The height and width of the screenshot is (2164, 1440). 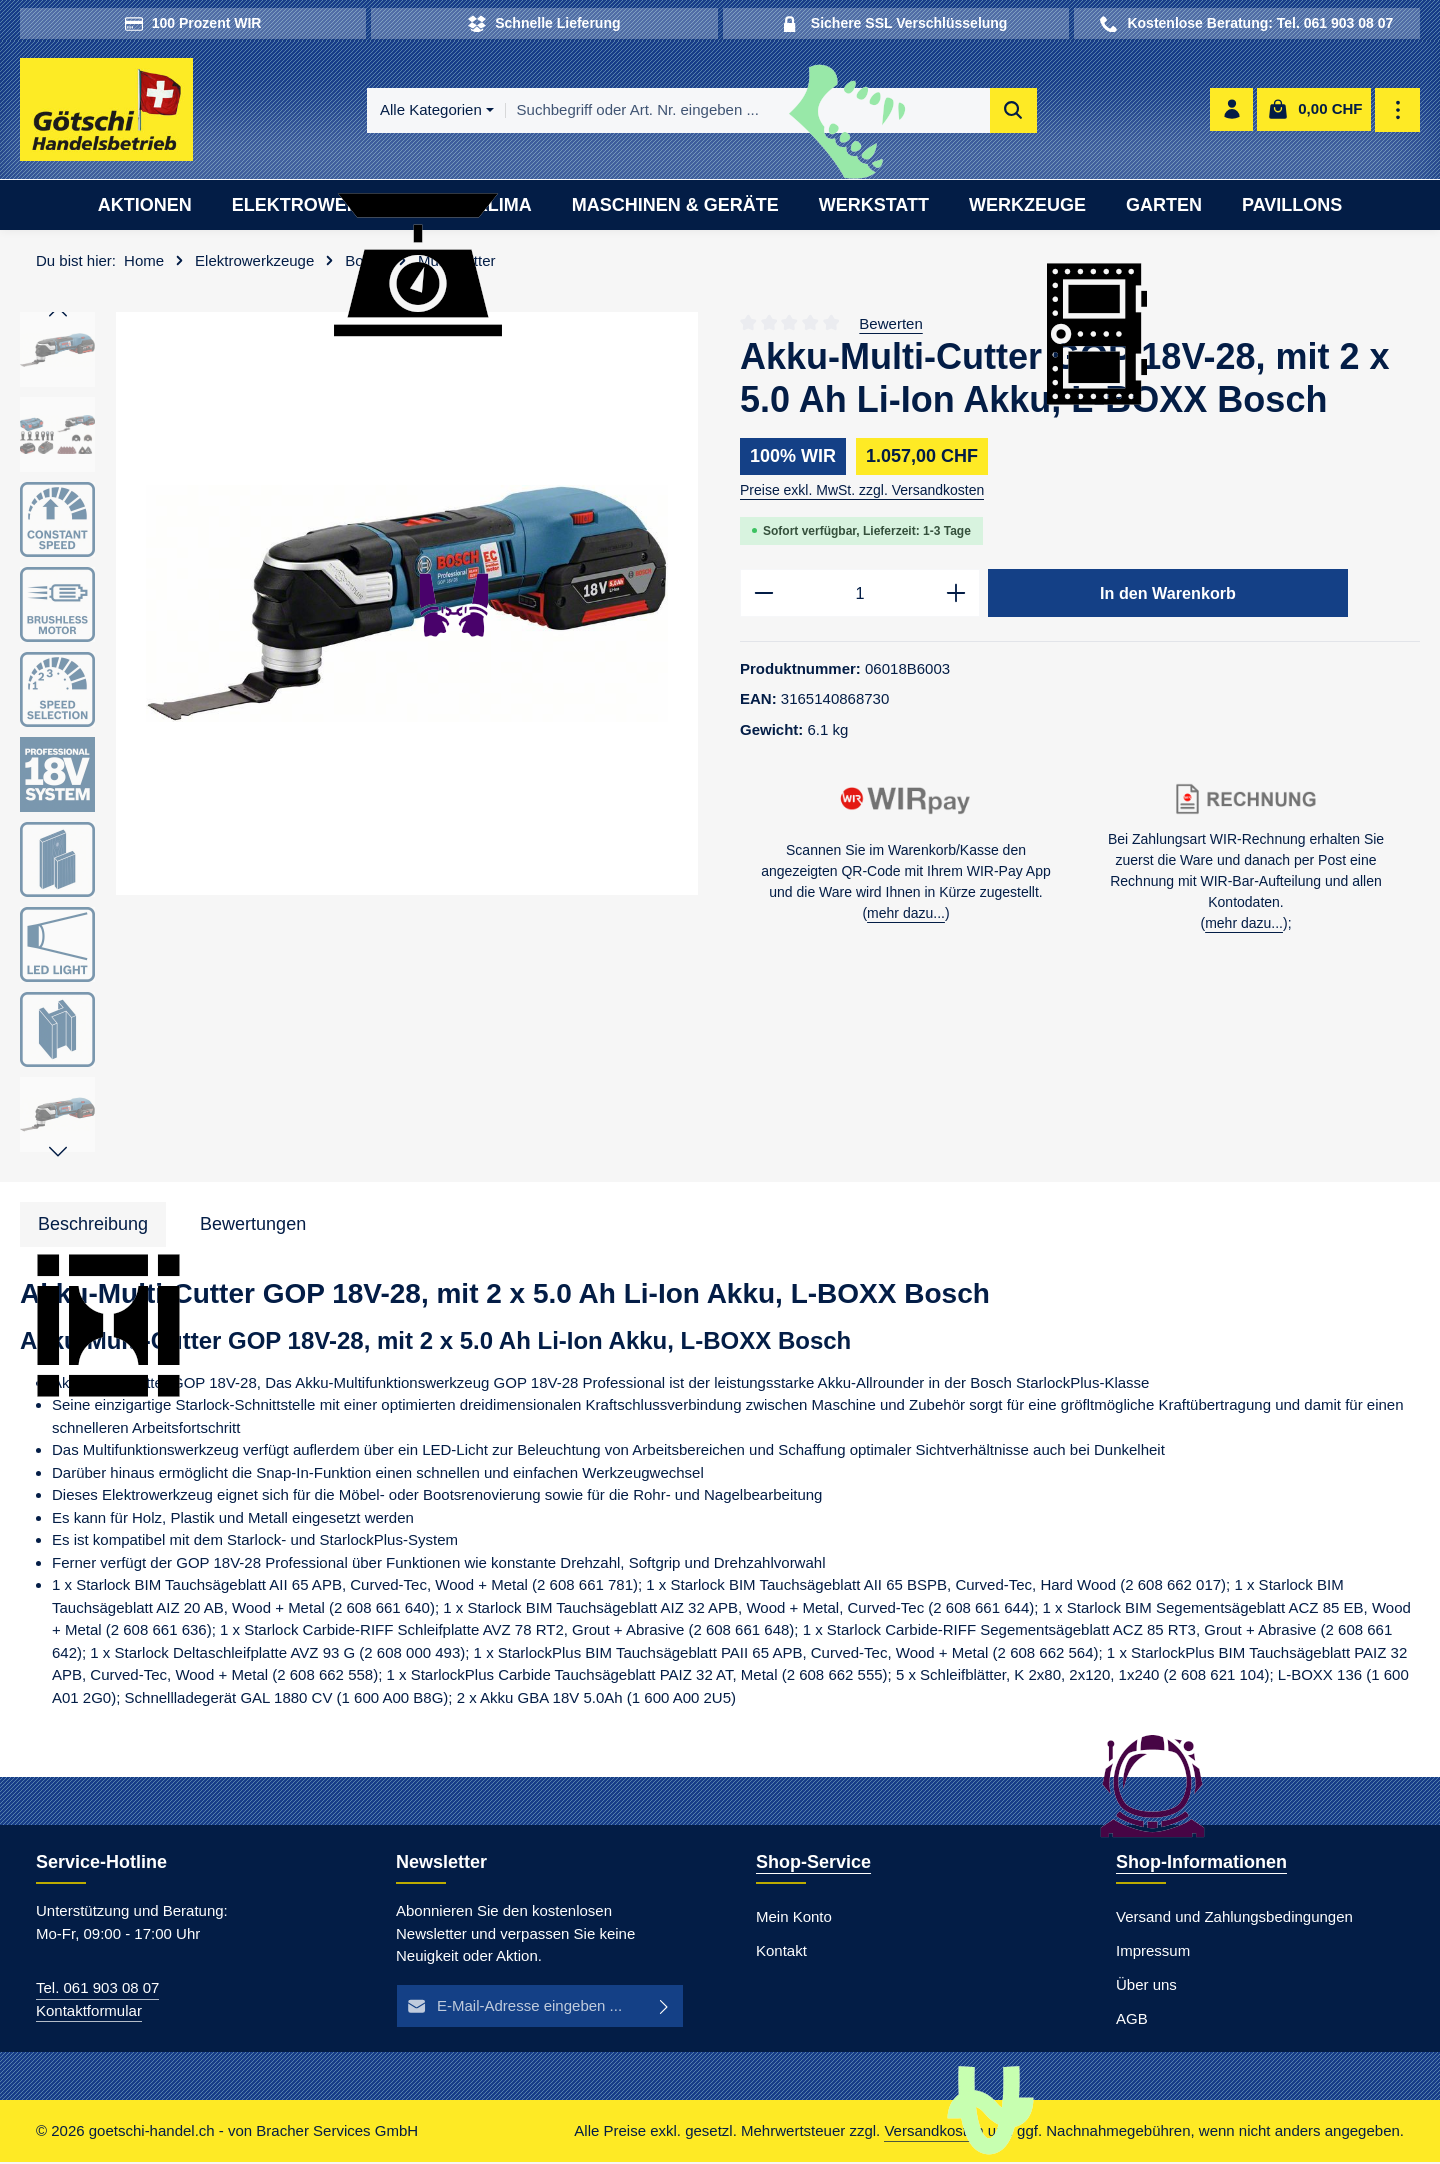 I want to click on represents the ophiuchus zodiac sign, so click(x=990, y=2109).